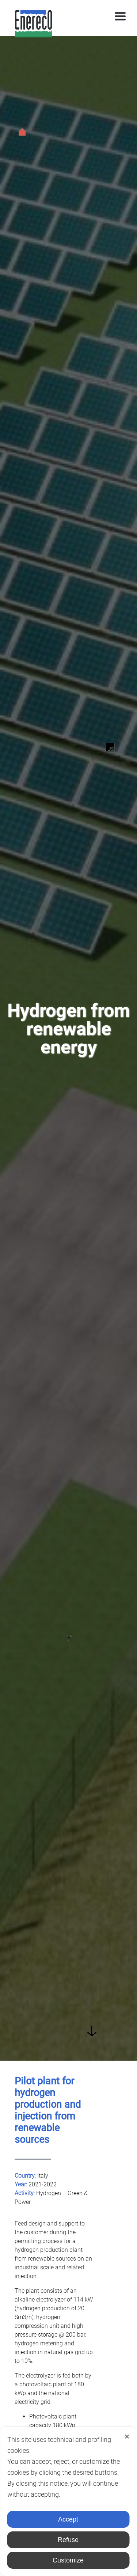 This screenshot has width=137, height=2576. What do you see at coordinates (92, 2031) in the screenshot?
I see `download a file or content` at bounding box center [92, 2031].